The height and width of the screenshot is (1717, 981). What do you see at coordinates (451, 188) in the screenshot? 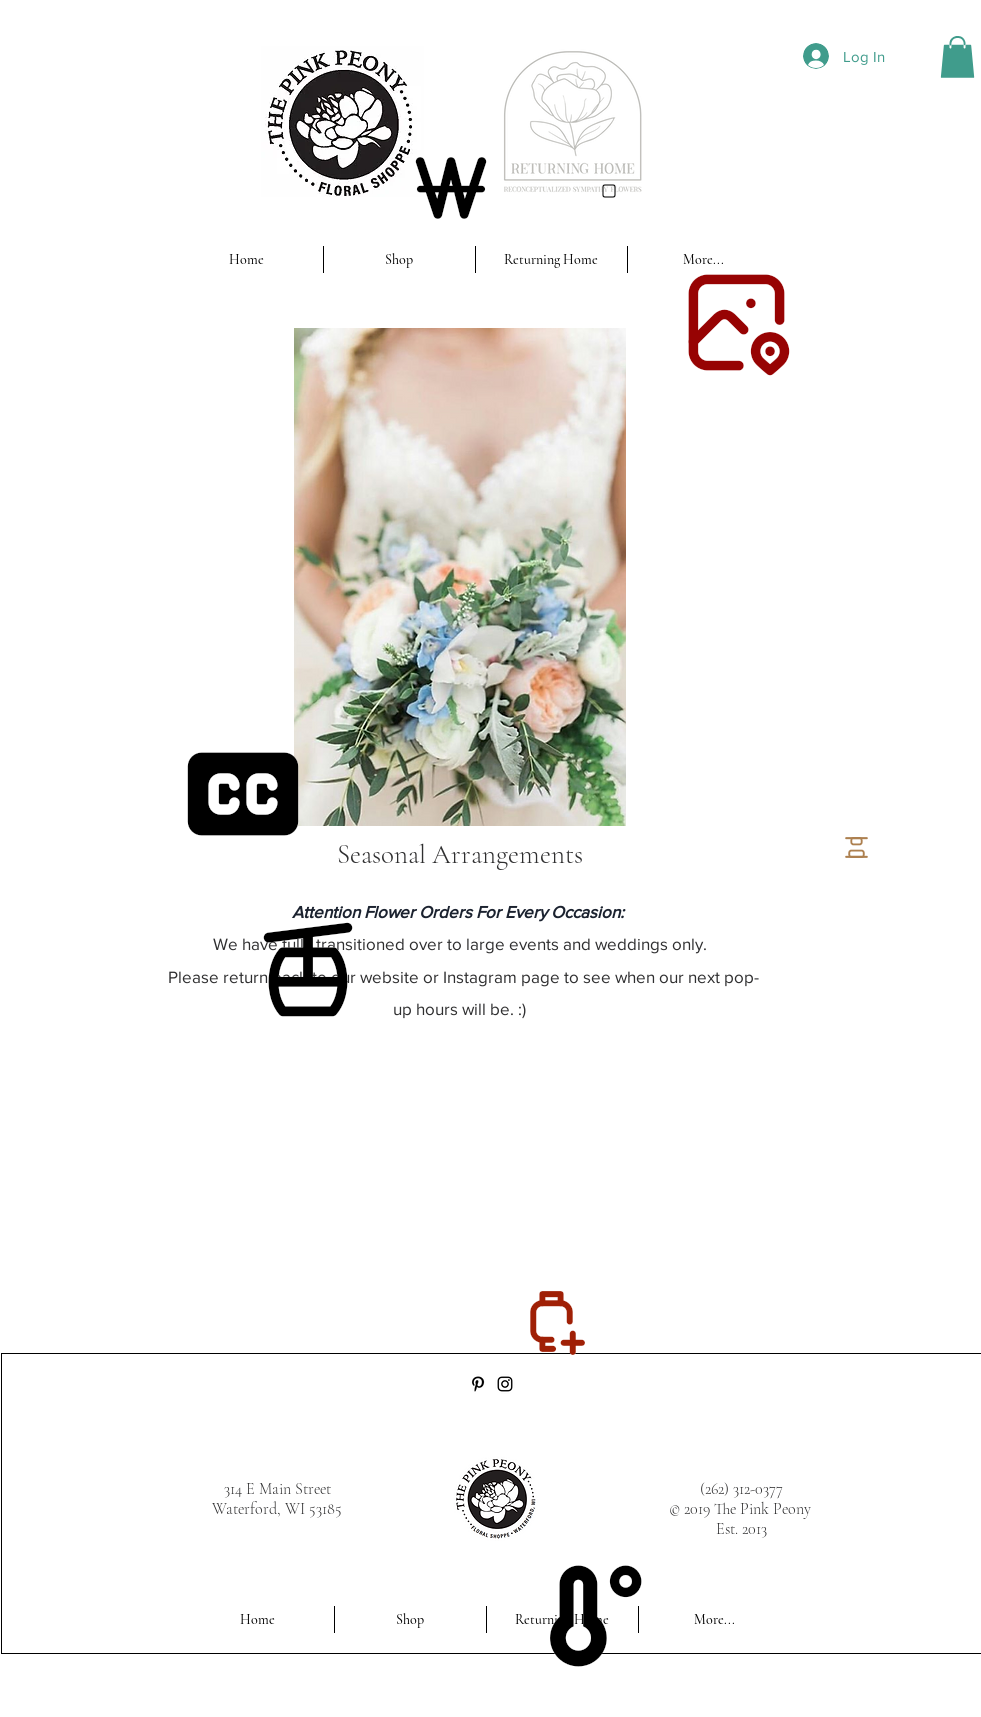
I see `south korean won currency symbol` at bounding box center [451, 188].